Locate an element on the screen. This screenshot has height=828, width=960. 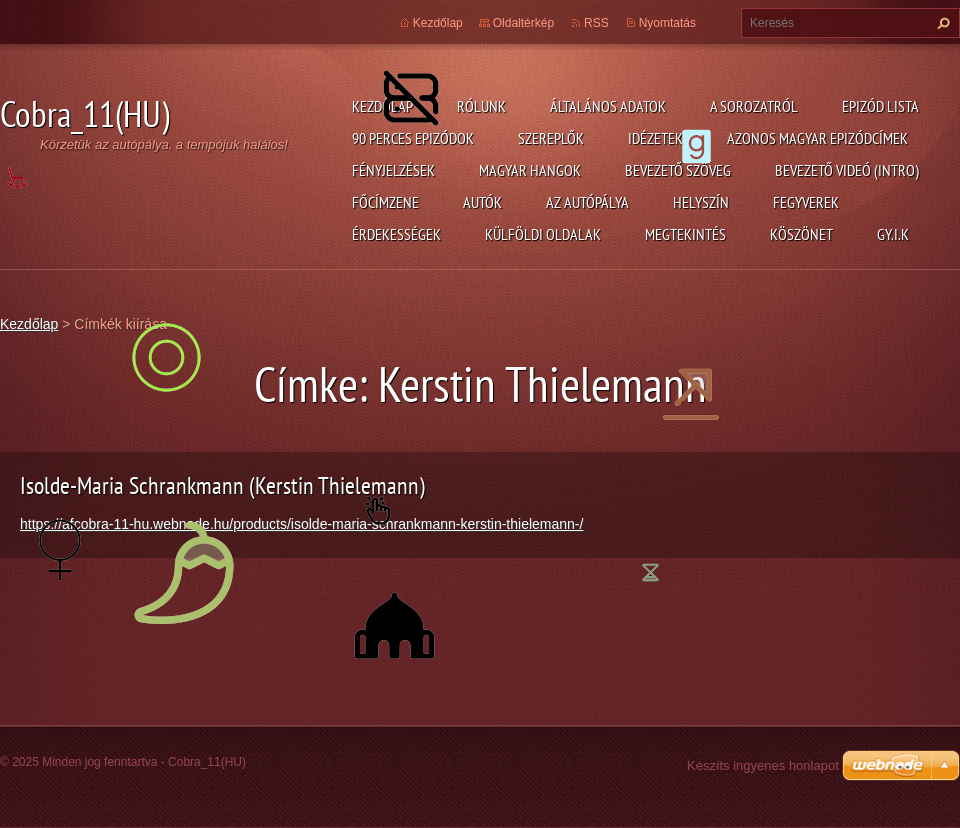
open link in new window or tab is located at coordinates (691, 392).